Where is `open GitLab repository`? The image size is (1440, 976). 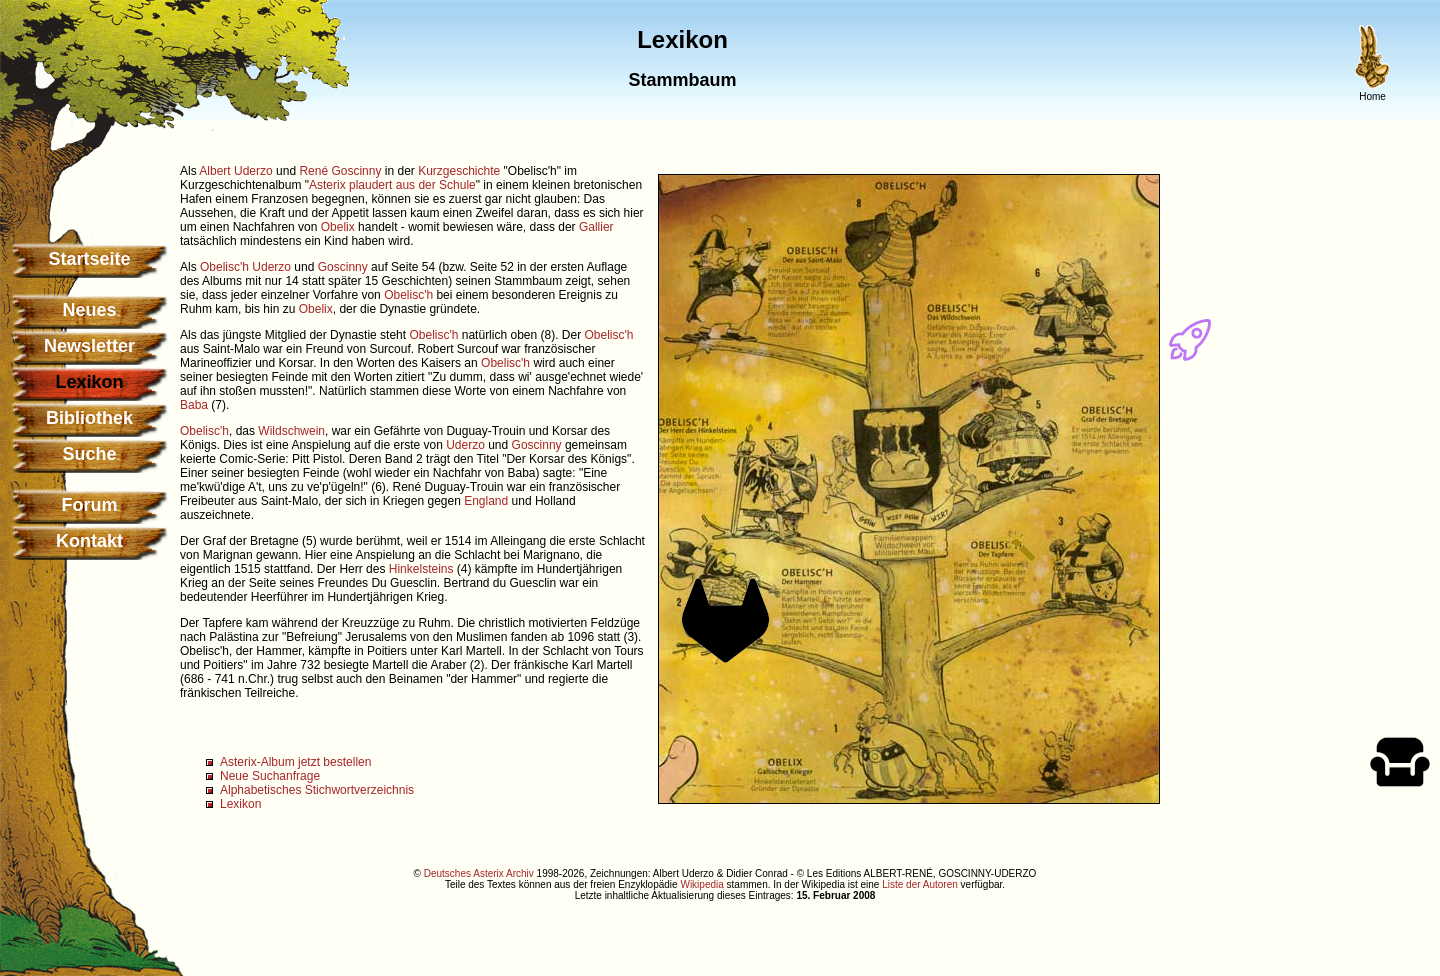 open GitLab repository is located at coordinates (725, 620).